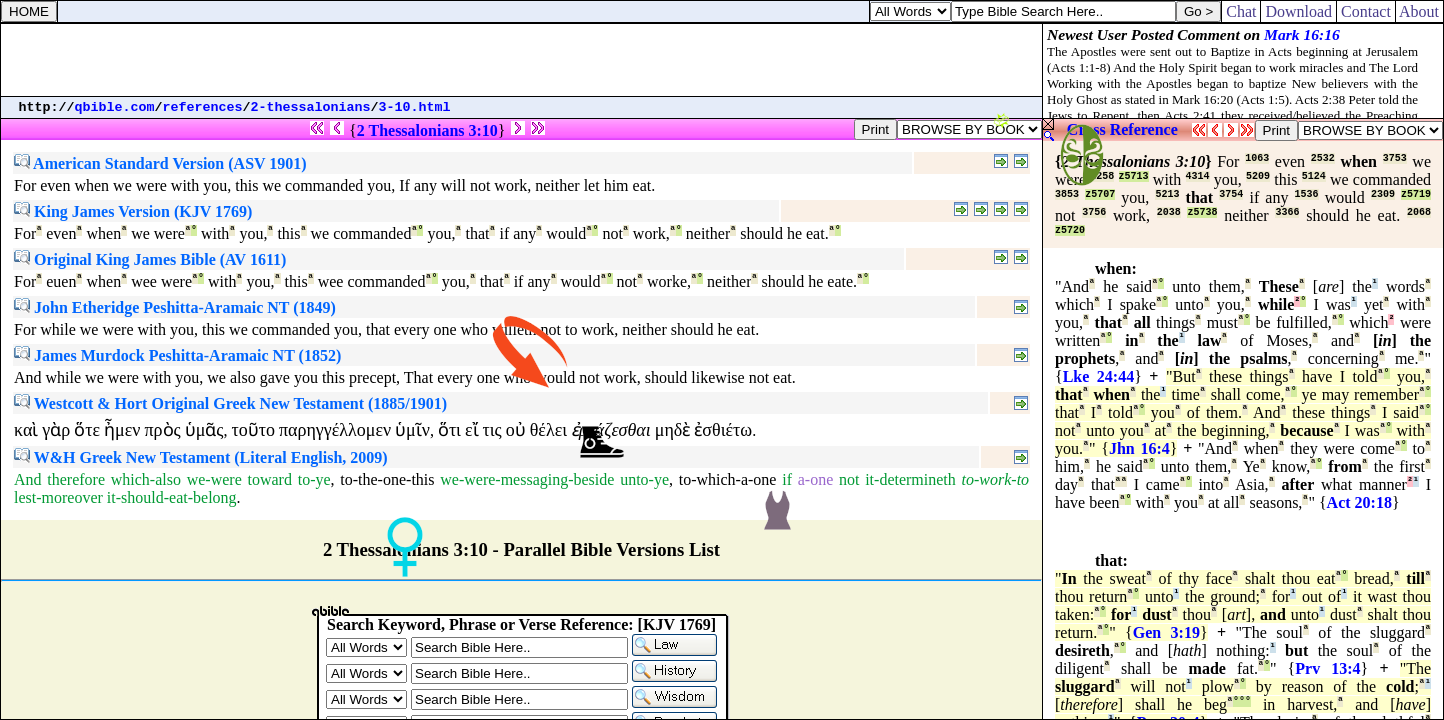  I want to click on select a mask or disguise item in gameplay, so click(1082, 155).